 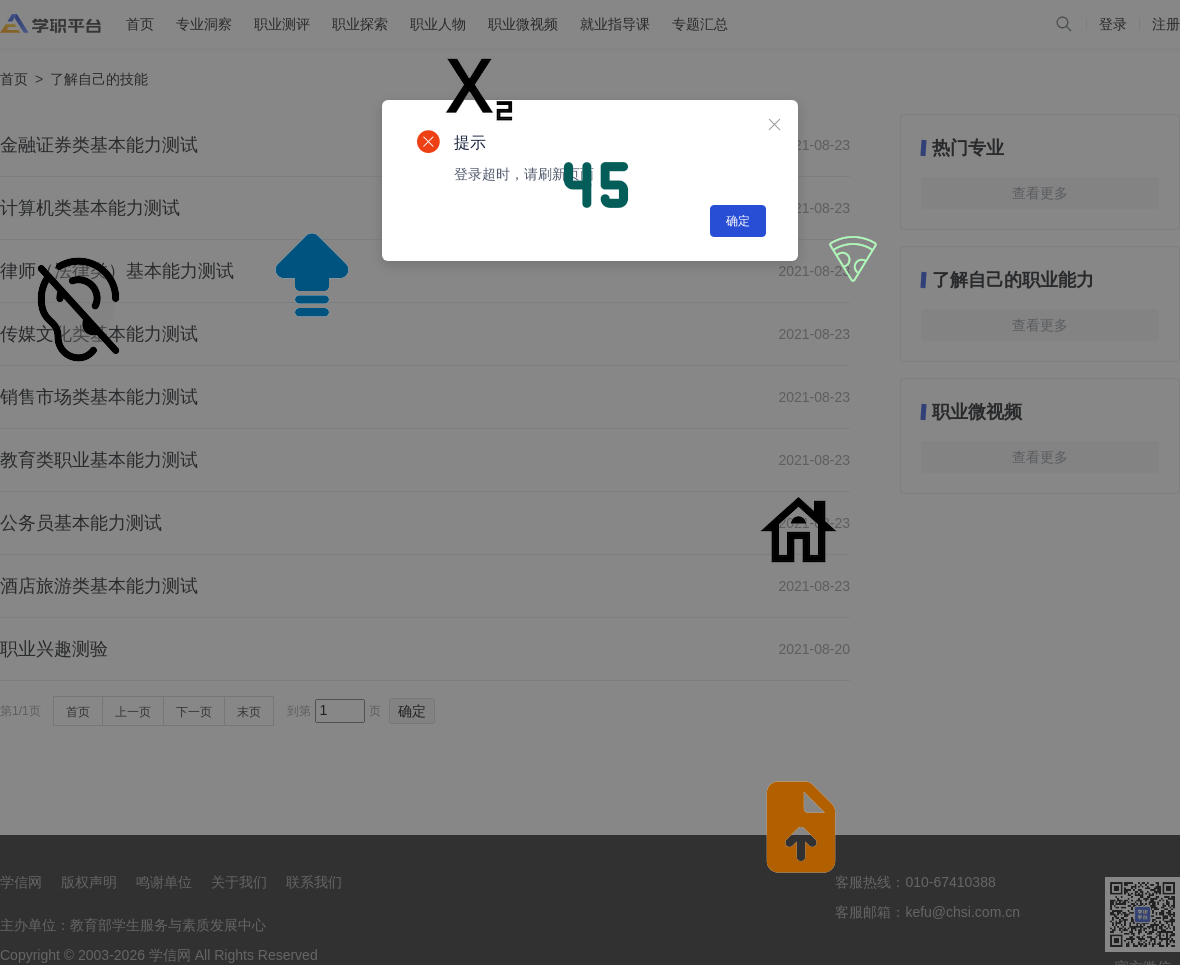 I want to click on upload a file, so click(x=801, y=827).